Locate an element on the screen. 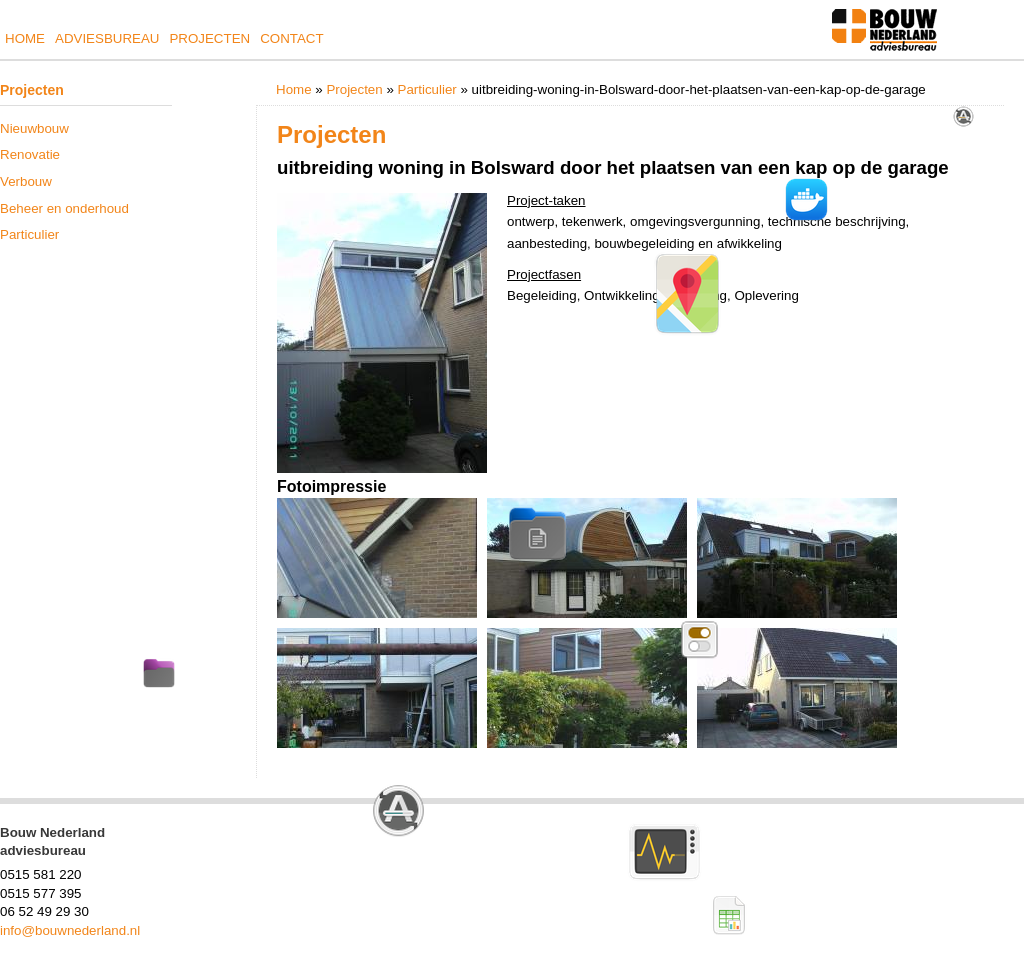  open Docker desktop application is located at coordinates (806, 199).